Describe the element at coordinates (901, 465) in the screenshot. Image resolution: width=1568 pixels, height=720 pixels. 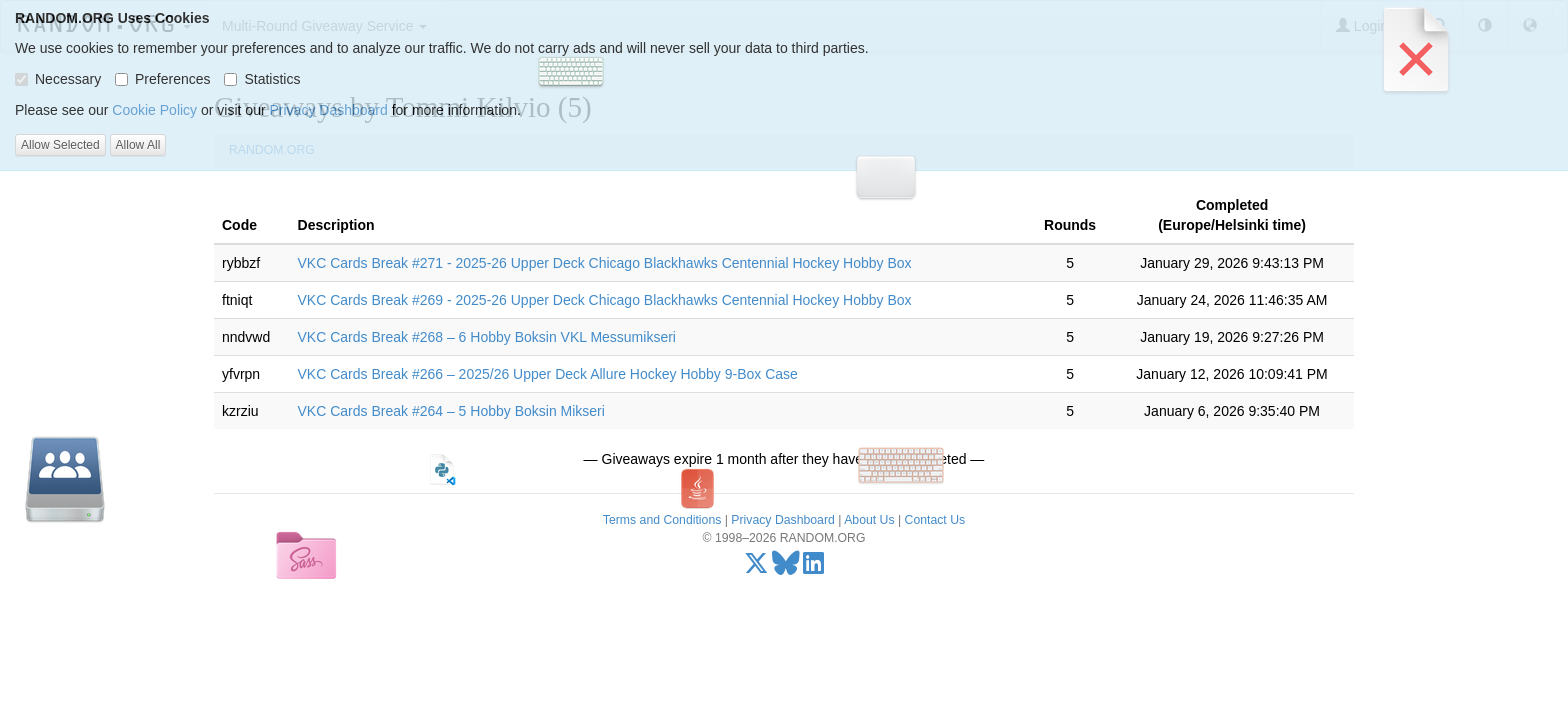
I see `connect a bluetooth keyboard` at that location.